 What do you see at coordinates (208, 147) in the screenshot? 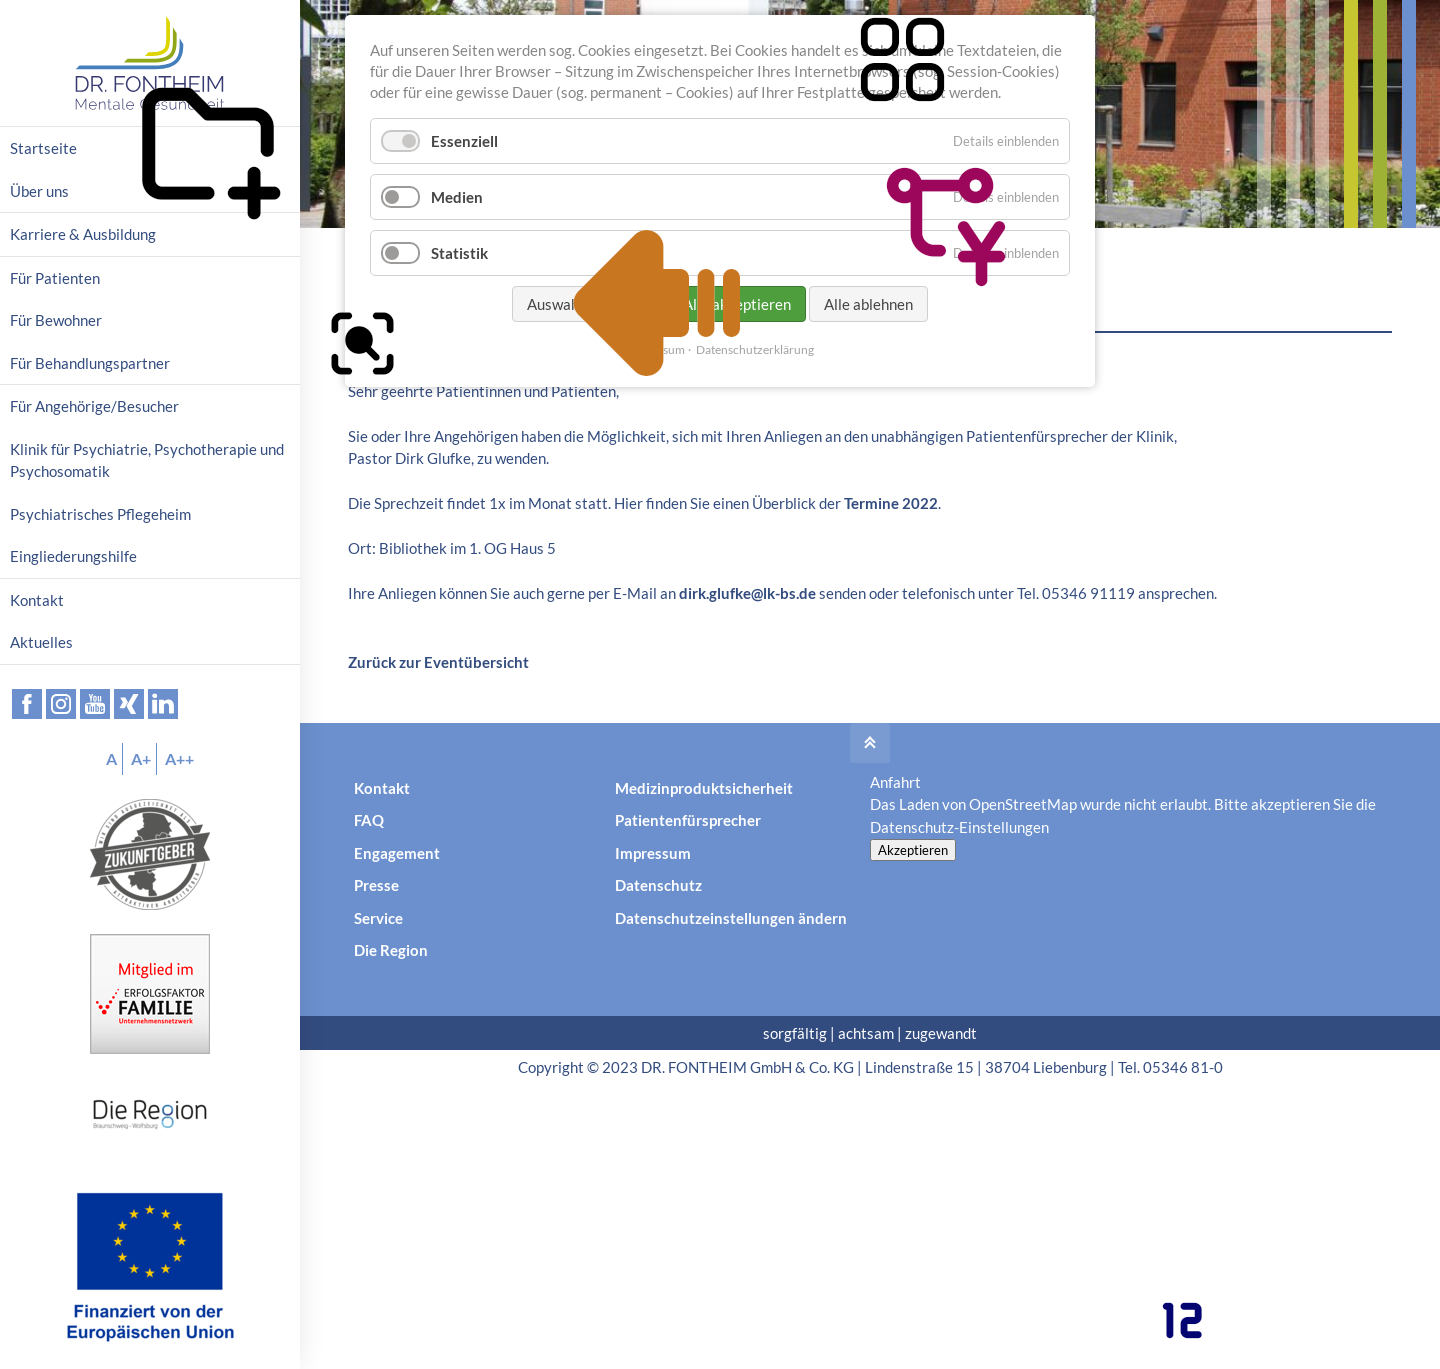
I see `create a new folder` at bounding box center [208, 147].